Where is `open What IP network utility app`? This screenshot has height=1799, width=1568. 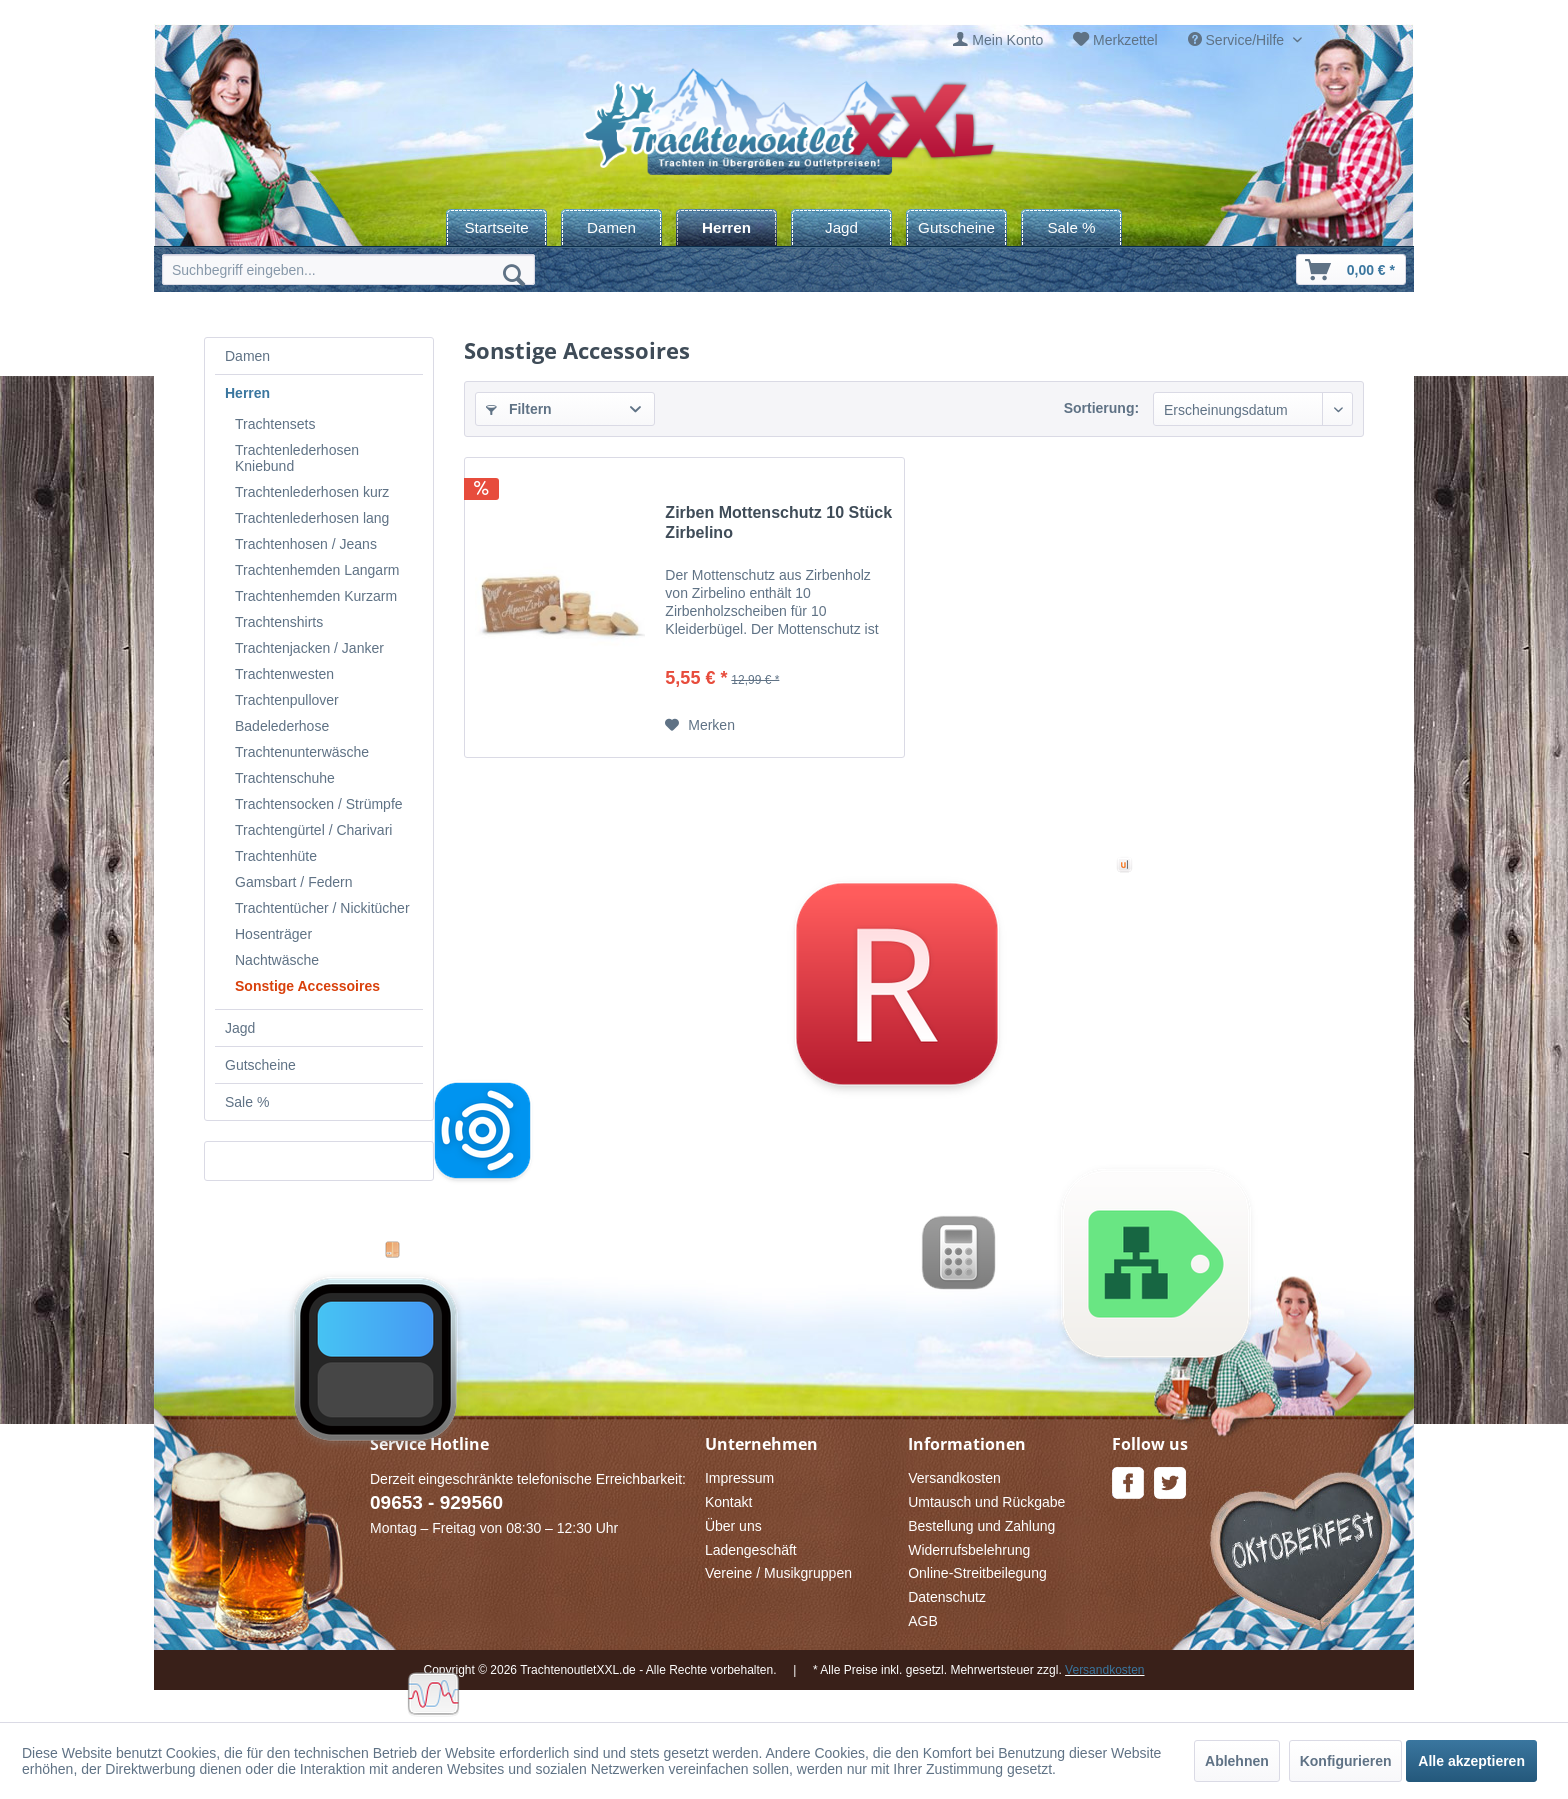
open What IP network utility app is located at coordinates (1156, 1264).